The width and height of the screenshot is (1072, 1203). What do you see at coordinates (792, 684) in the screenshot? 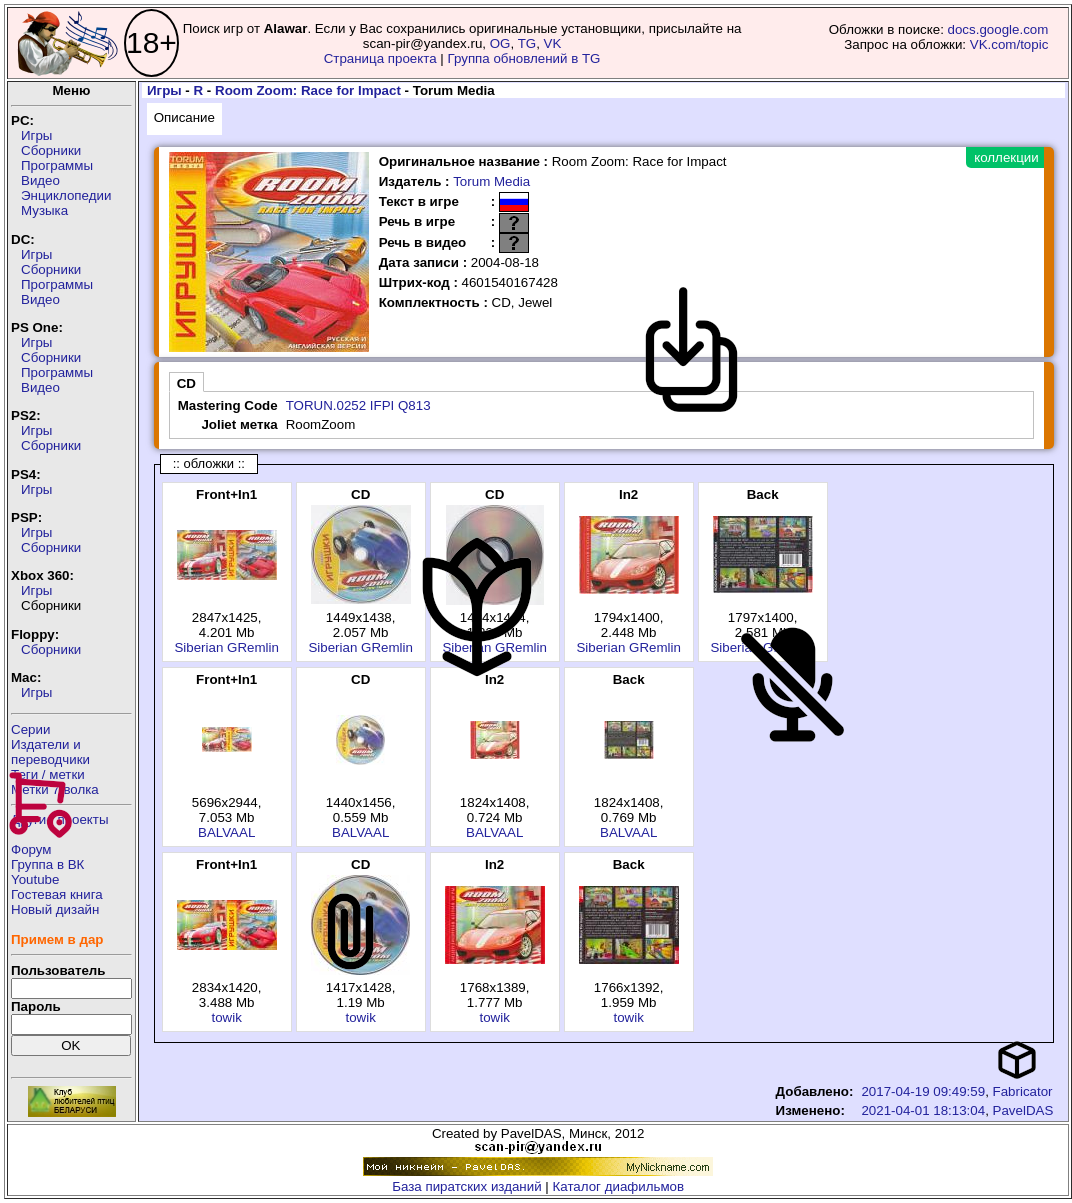
I see `microphone is muted` at bounding box center [792, 684].